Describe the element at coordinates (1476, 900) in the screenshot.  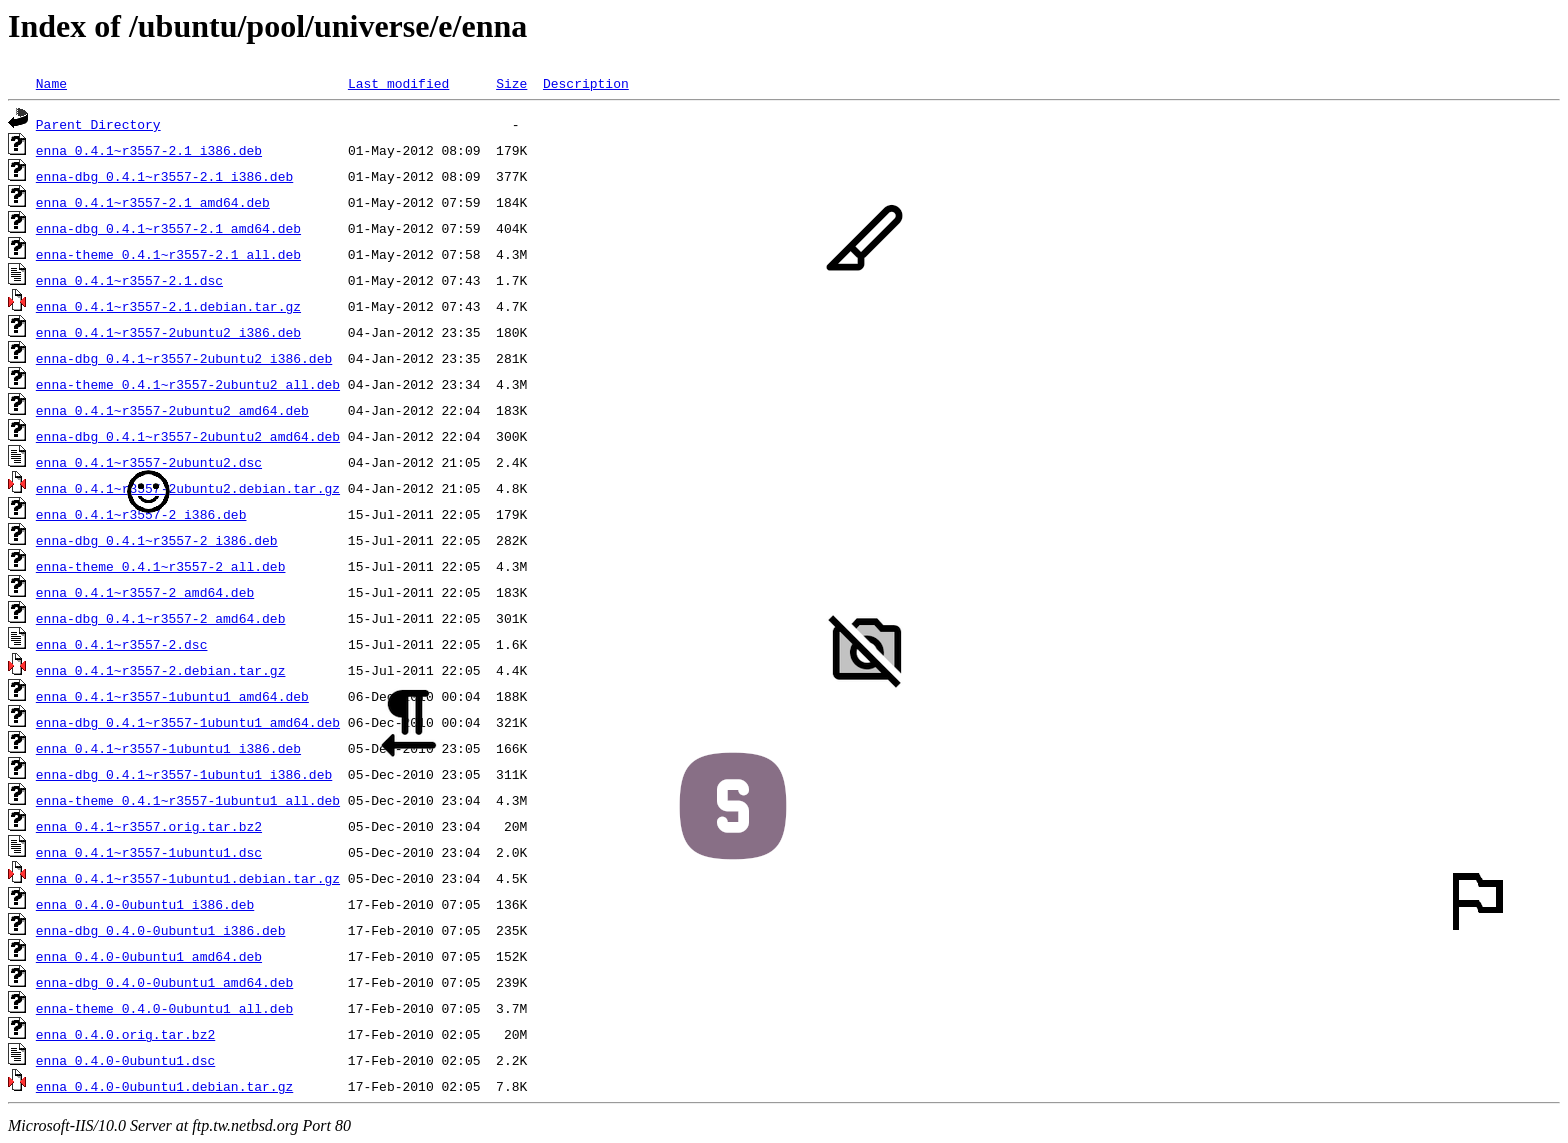
I see `flag or report content` at that location.